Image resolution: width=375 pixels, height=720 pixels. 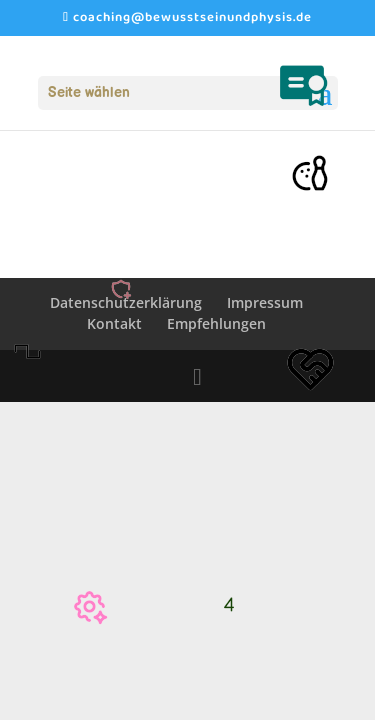 What do you see at coordinates (310, 369) in the screenshot?
I see `support a charitable cause or donation` at bounding box center [310, 369].